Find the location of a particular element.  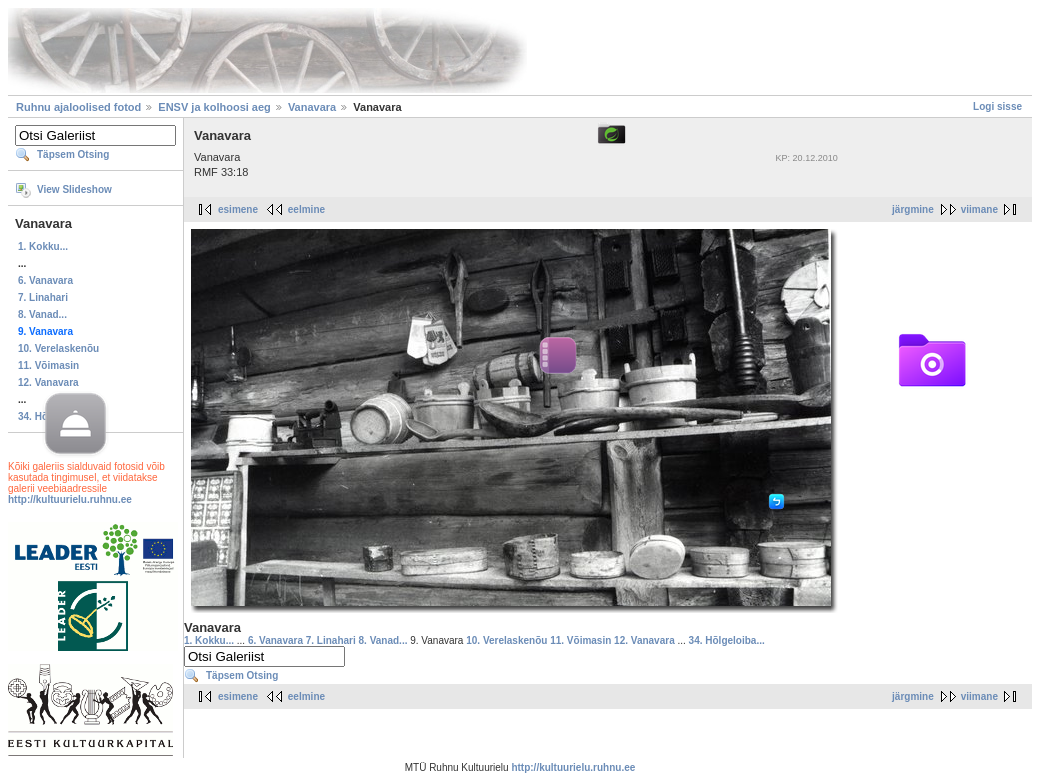

access ubuntu panel preferences is located at coordinates (558, 356).